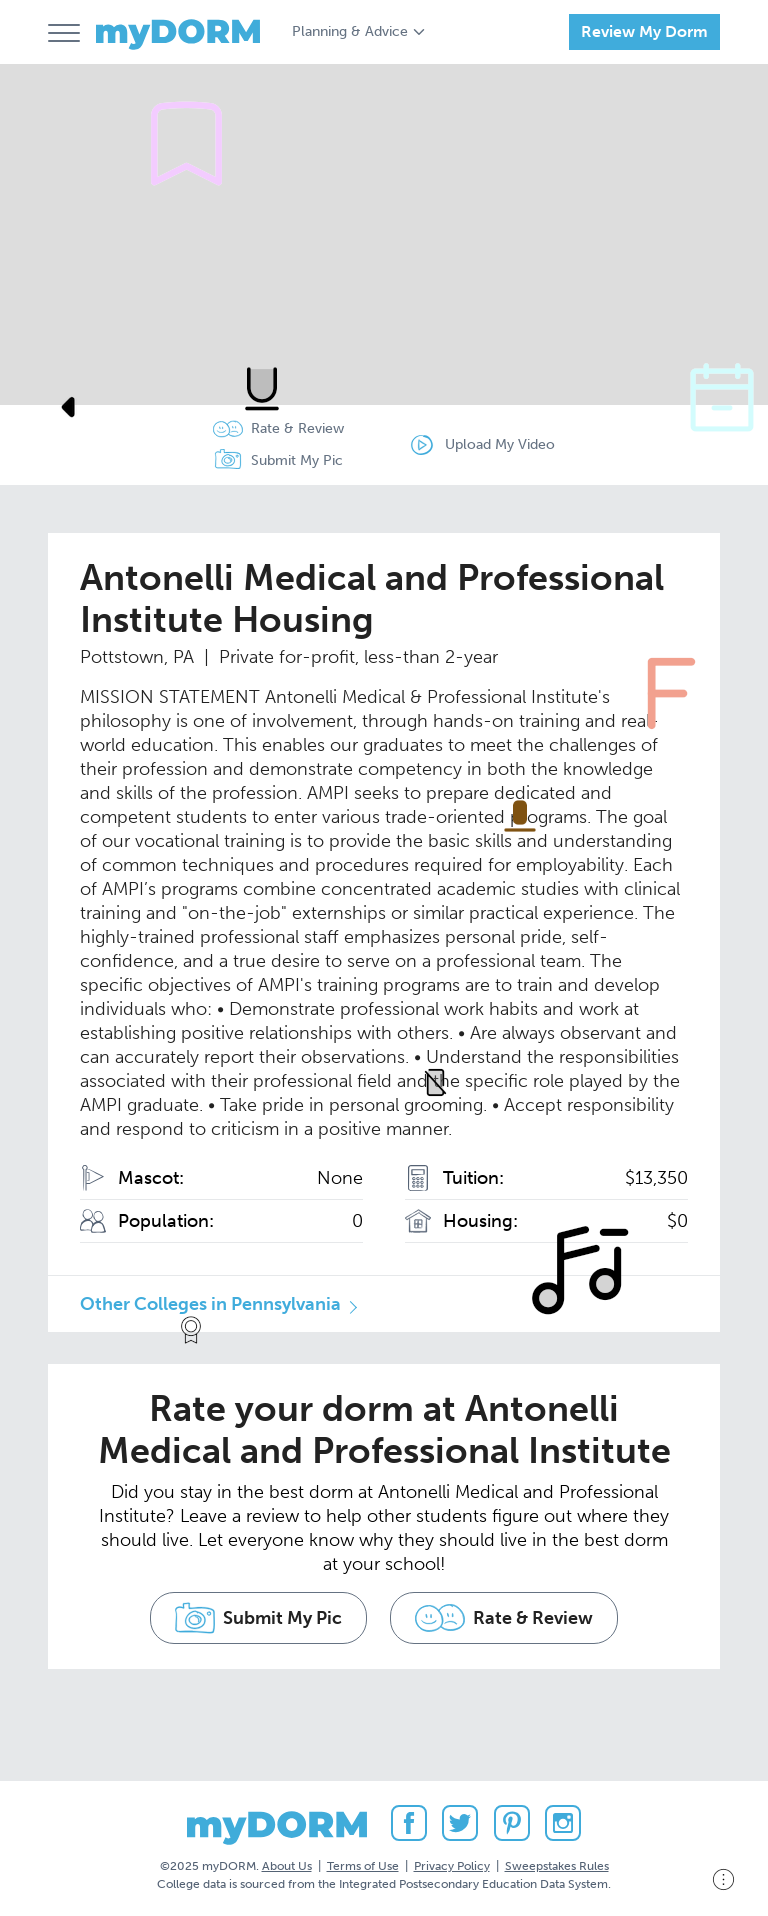 This screenshot has height=1916, width=768. What do you see at coordinates (671, 693) in the screenshot?
I see `facebook app or social media link` at bounding box center [671, 693].